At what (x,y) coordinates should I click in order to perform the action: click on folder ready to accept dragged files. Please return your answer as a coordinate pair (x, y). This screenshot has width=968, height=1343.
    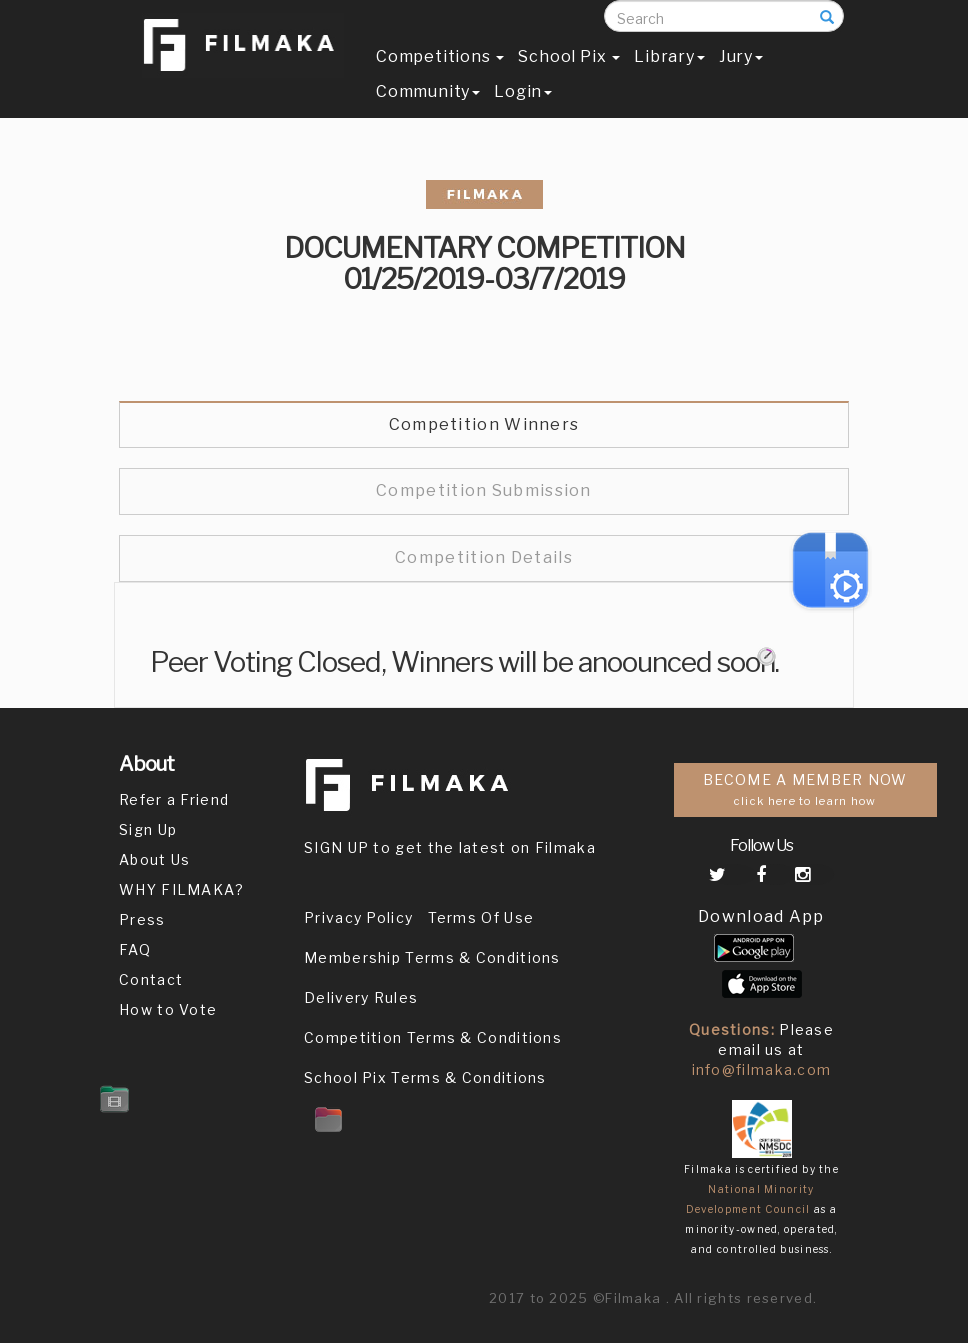
    Looking at the image, I should click on (328, 1119).